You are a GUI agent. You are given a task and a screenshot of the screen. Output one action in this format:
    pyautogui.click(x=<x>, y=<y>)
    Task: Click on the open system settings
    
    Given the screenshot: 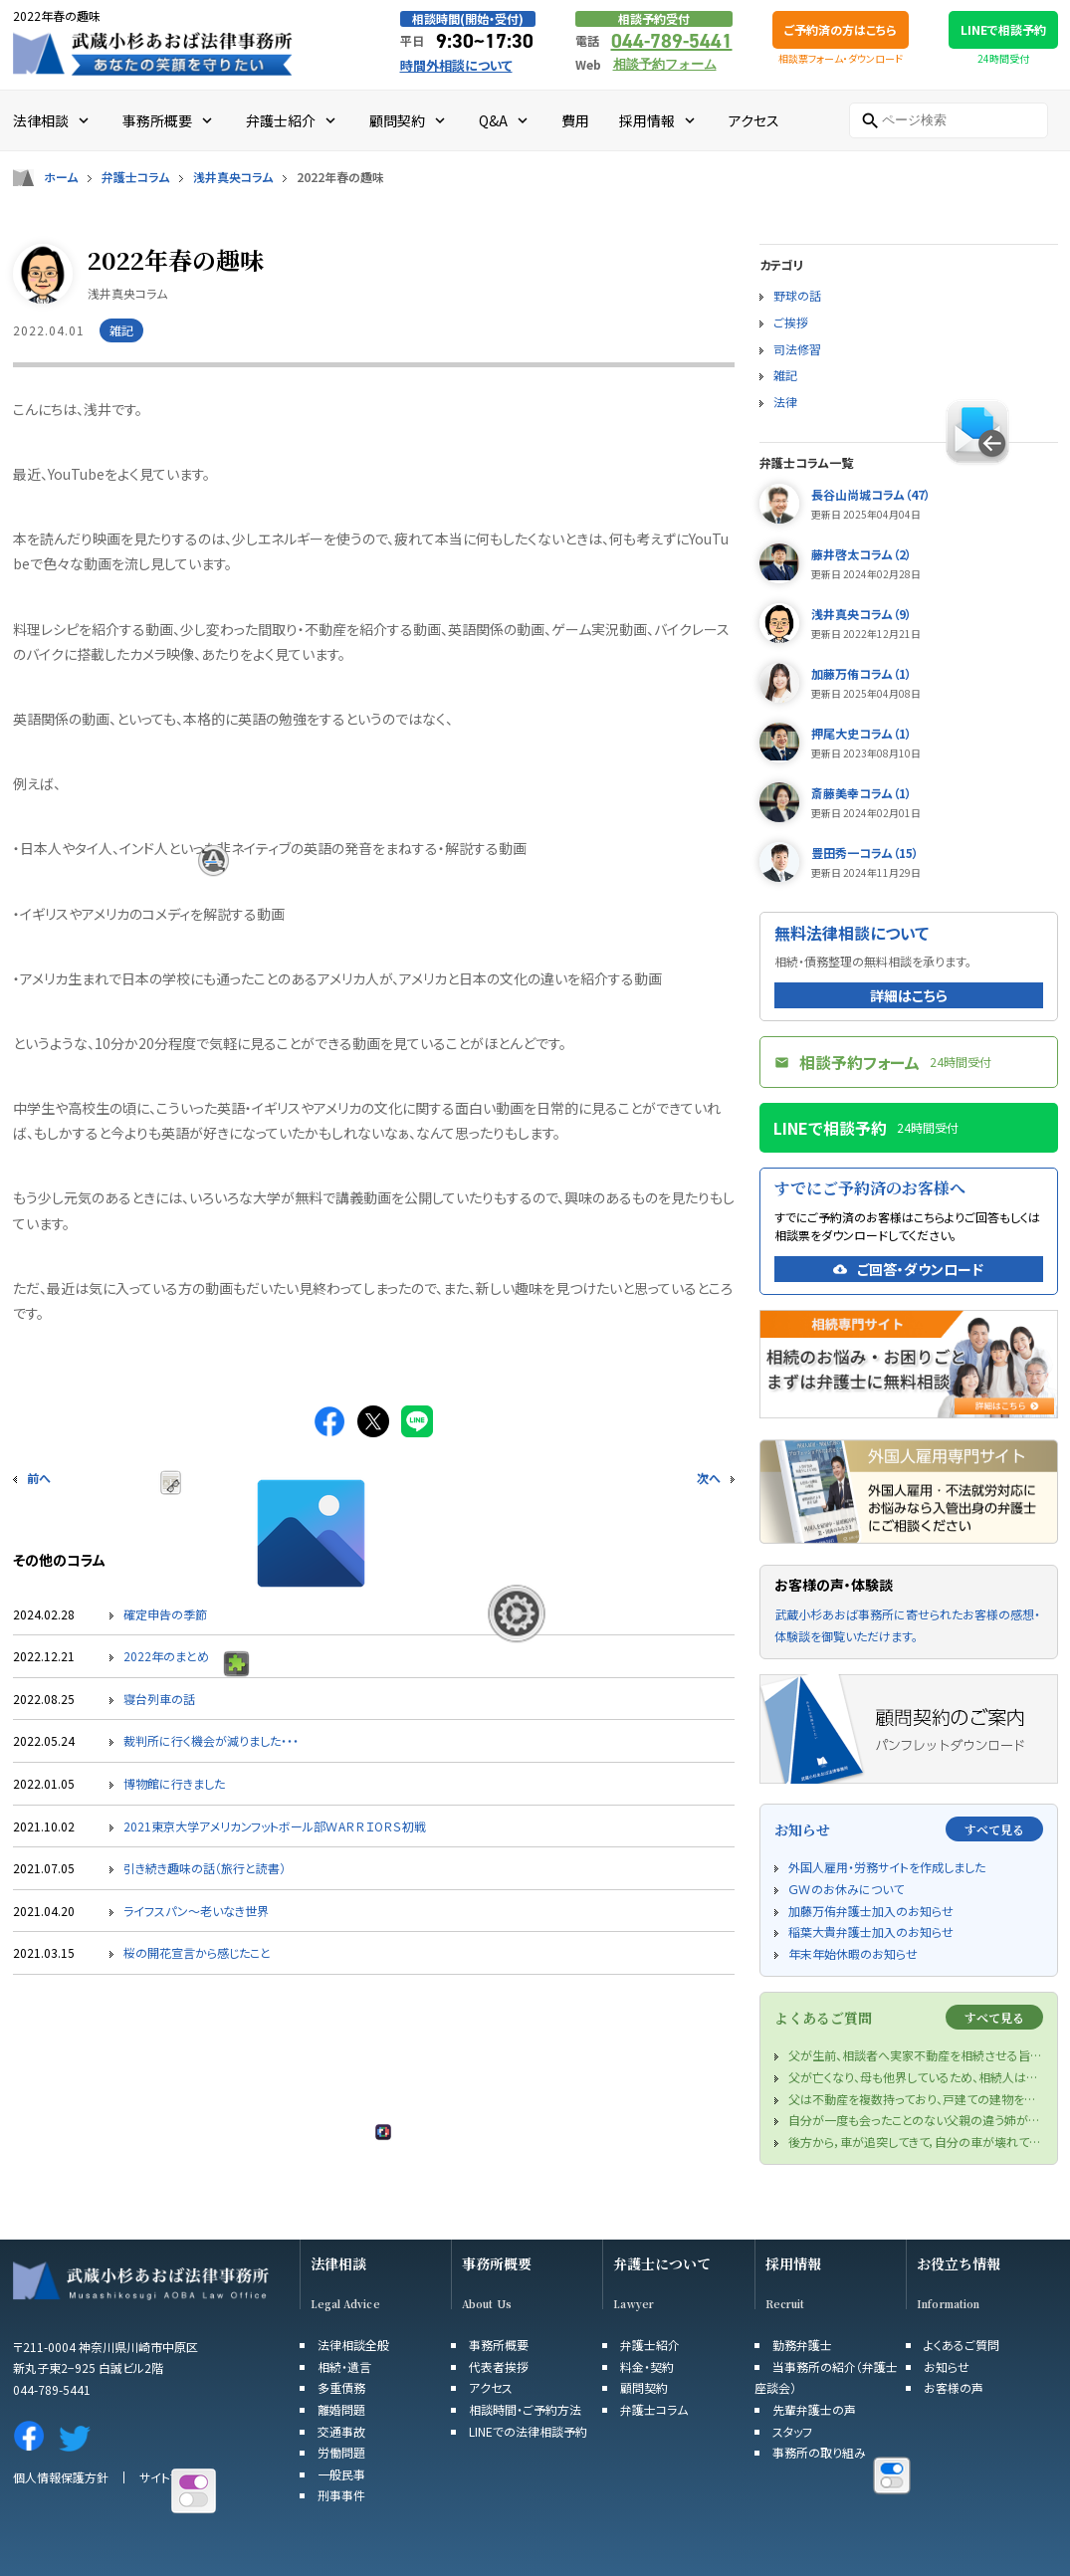 What is the action you would take?
    pyautogui.click(x=517, y=1613)
    